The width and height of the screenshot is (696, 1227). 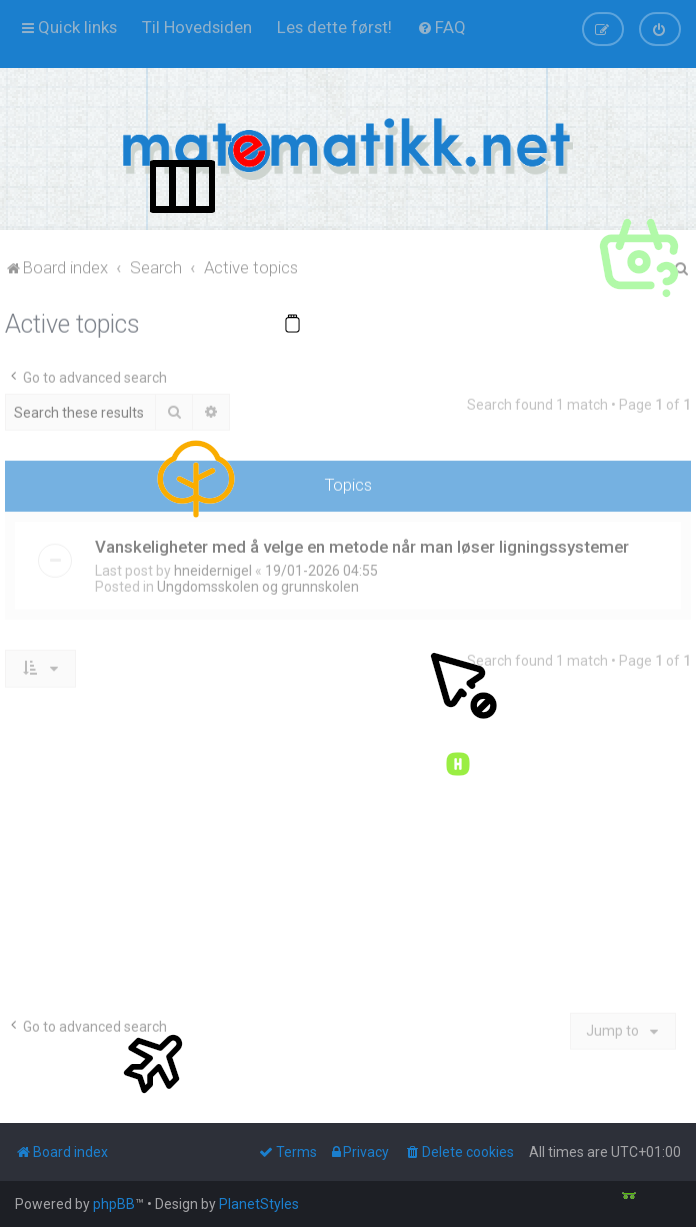 What do you see at coordinates (460, 682) in the screenshot?
I see `cursor interaction disabled or unavailable` at bounding box center [460, 682].